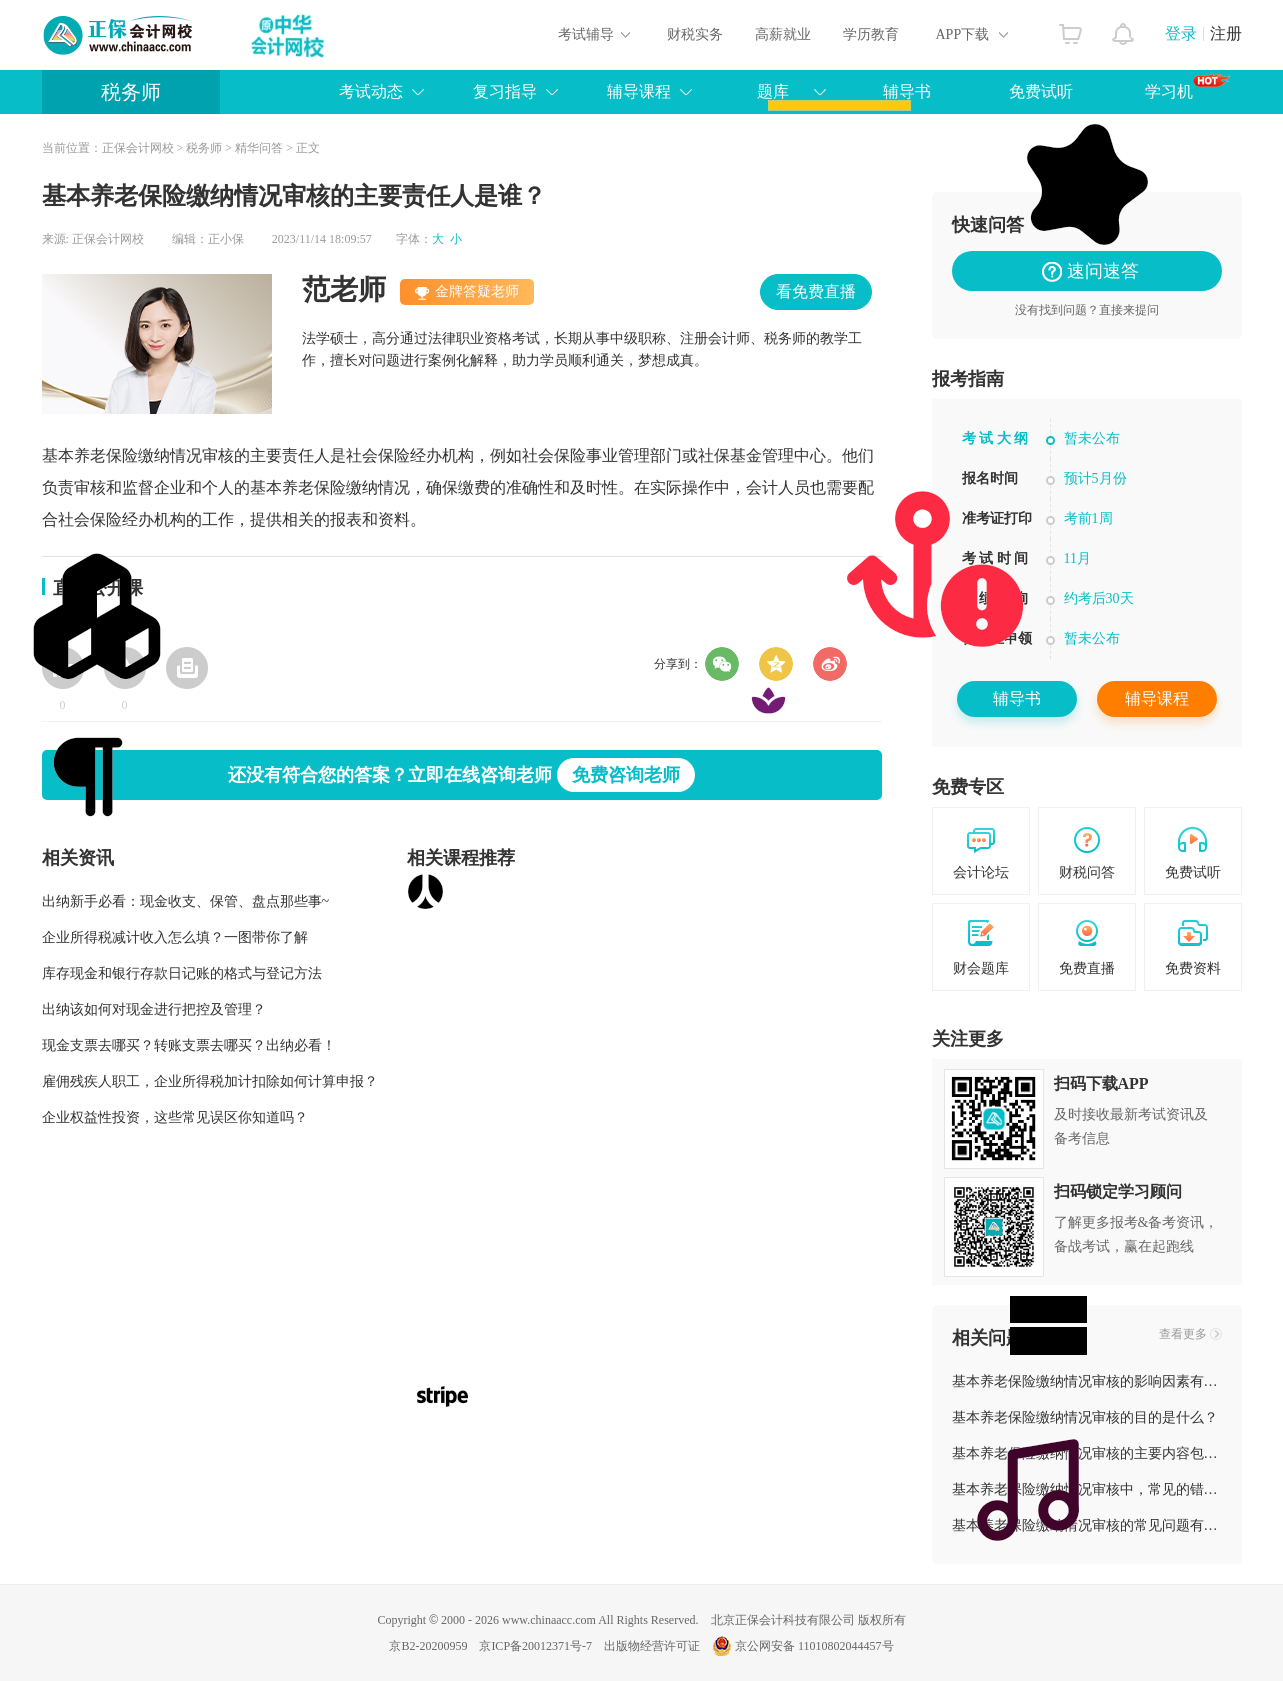 Image resolution: width=1283 pixels, height=1681 pixels. I want to click on view 3D objects or models, so click(97, 619).